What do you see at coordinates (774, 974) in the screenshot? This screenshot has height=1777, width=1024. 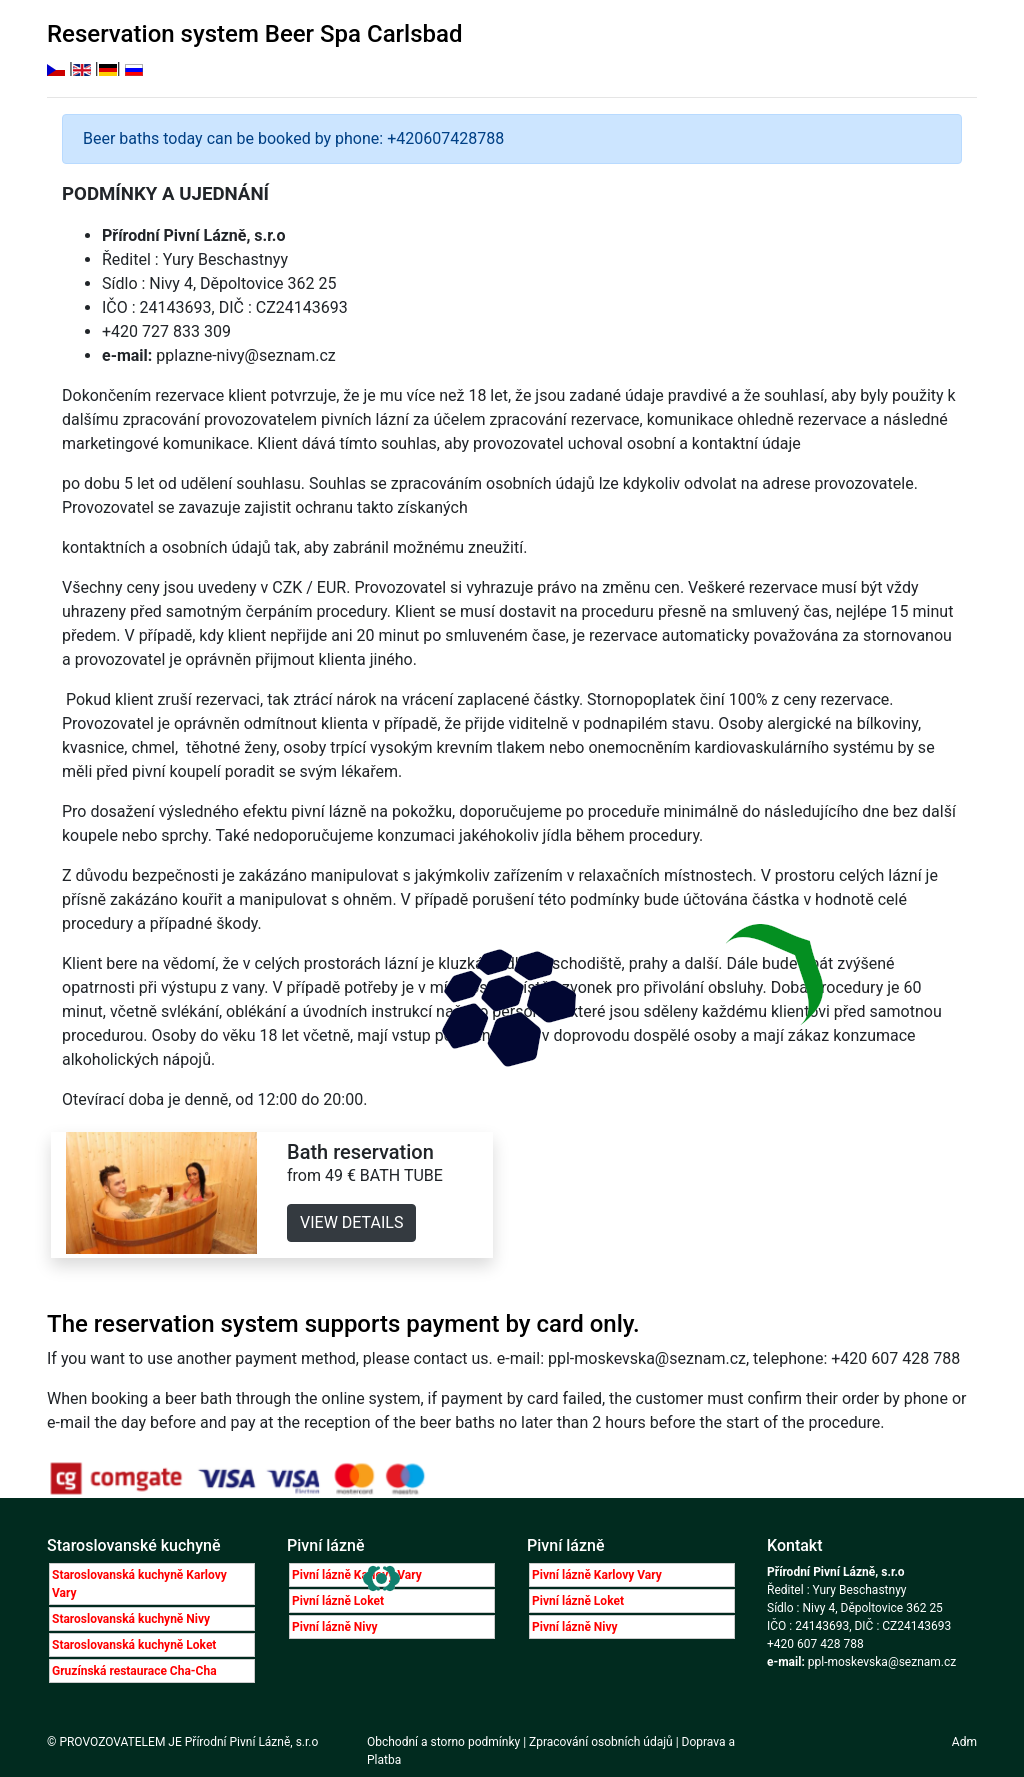 I see `Air India airline app or website` at bounding box center [774, 974].